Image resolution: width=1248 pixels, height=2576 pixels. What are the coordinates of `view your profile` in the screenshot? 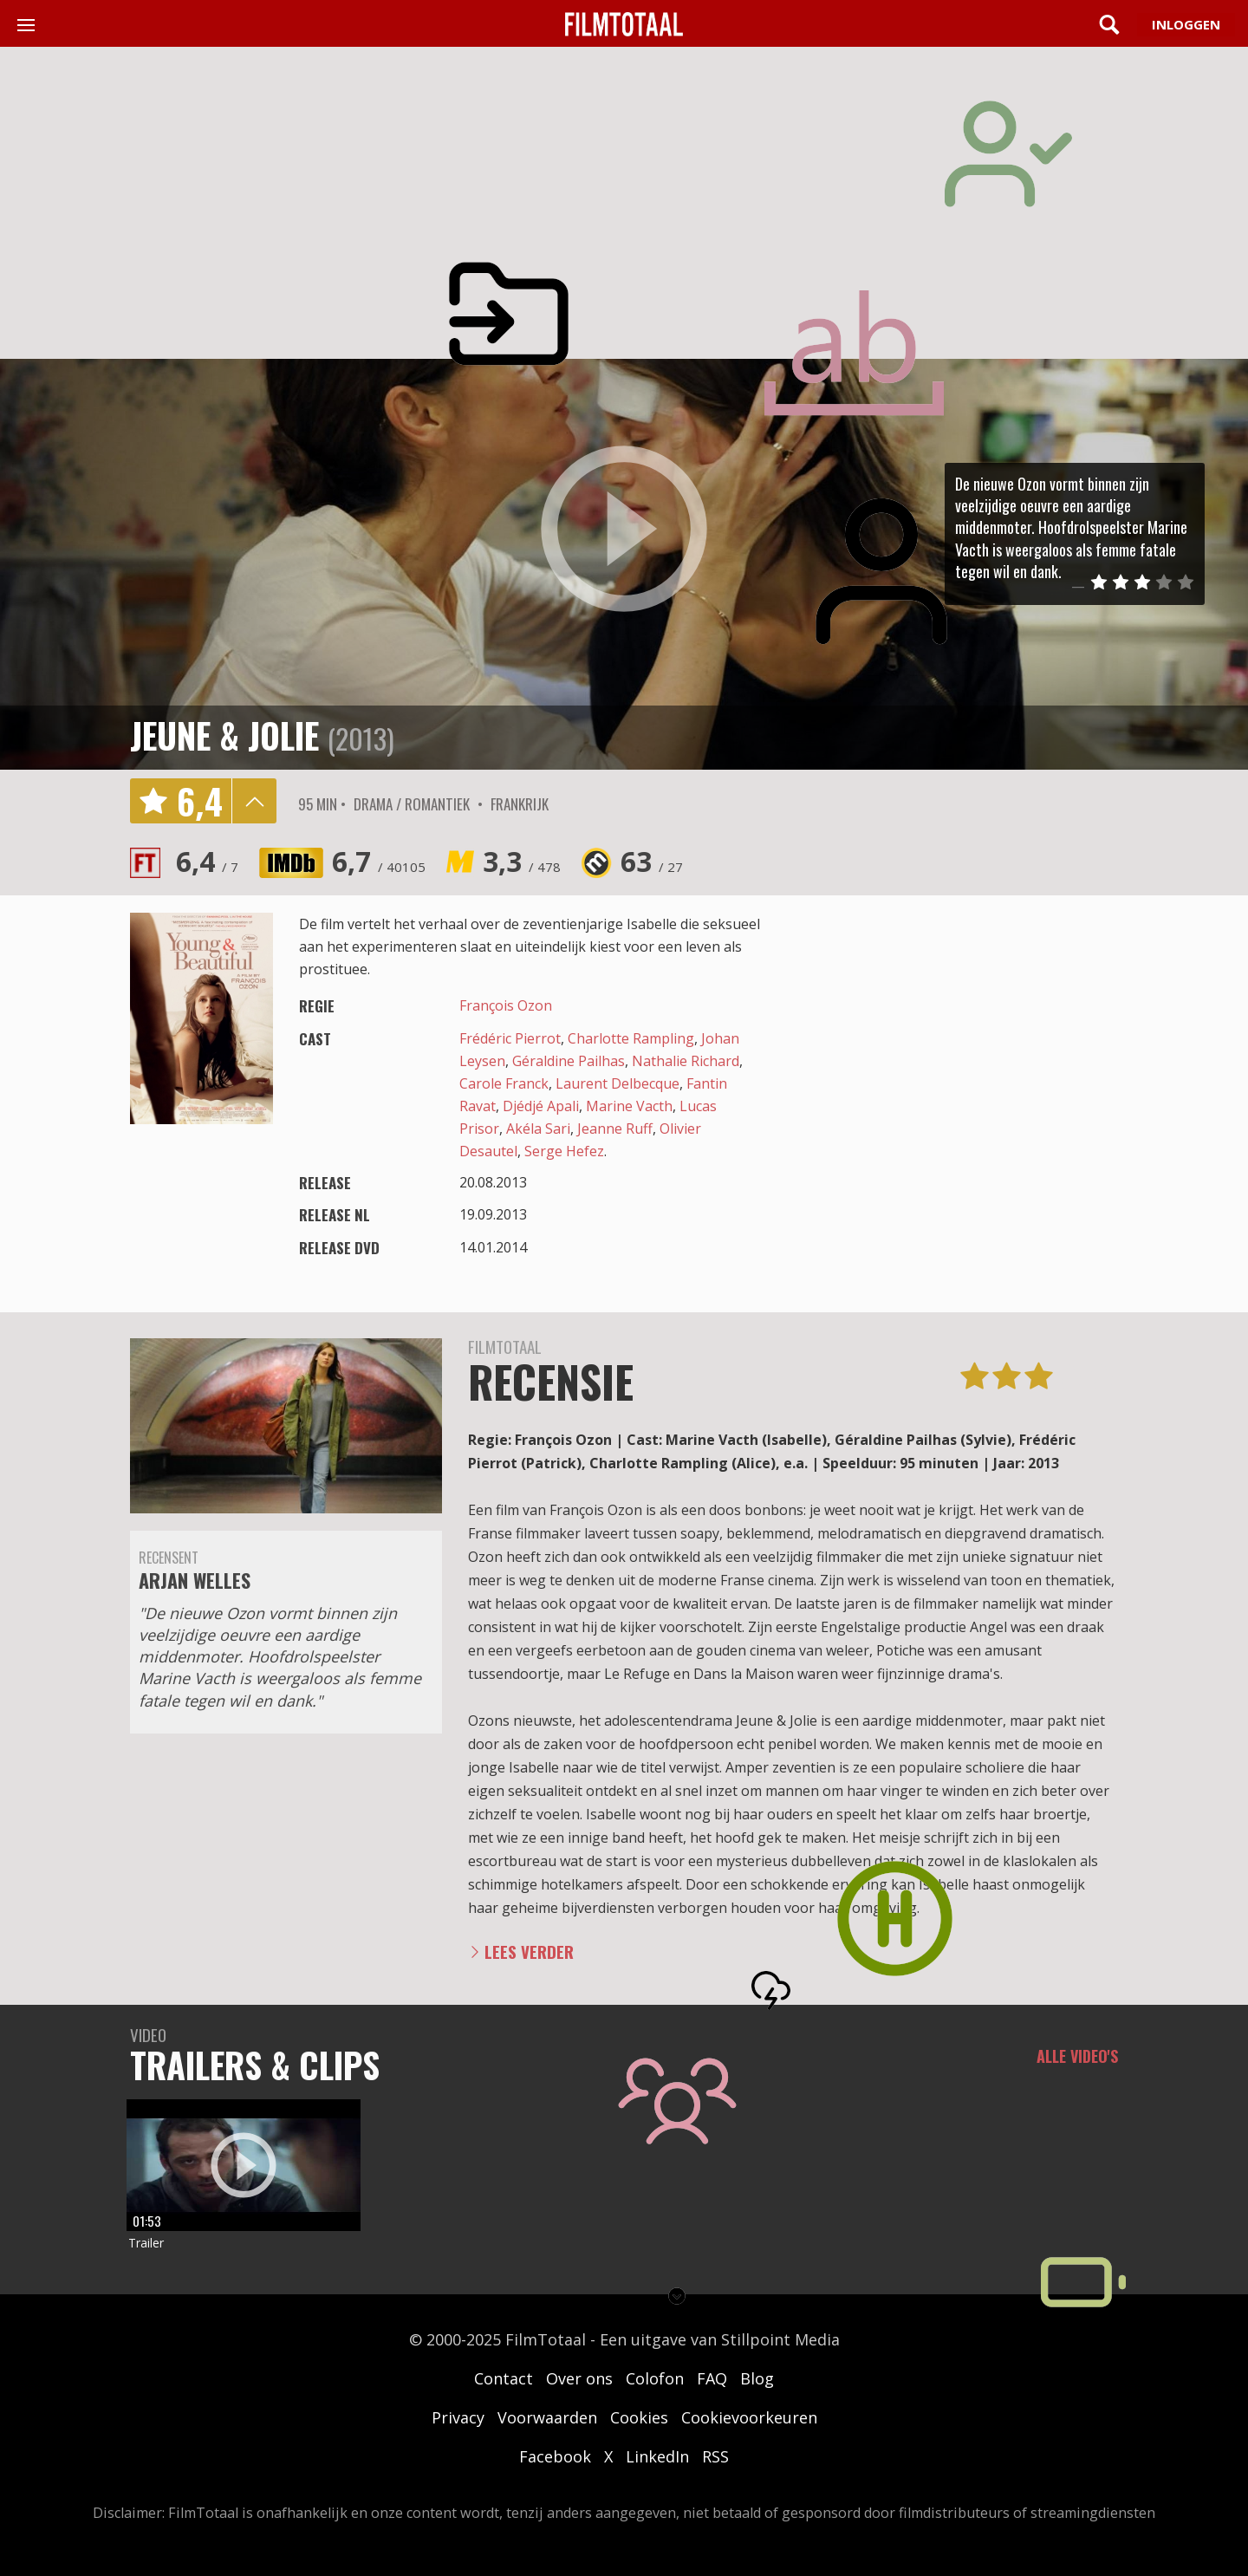 It's located at (881, 571).